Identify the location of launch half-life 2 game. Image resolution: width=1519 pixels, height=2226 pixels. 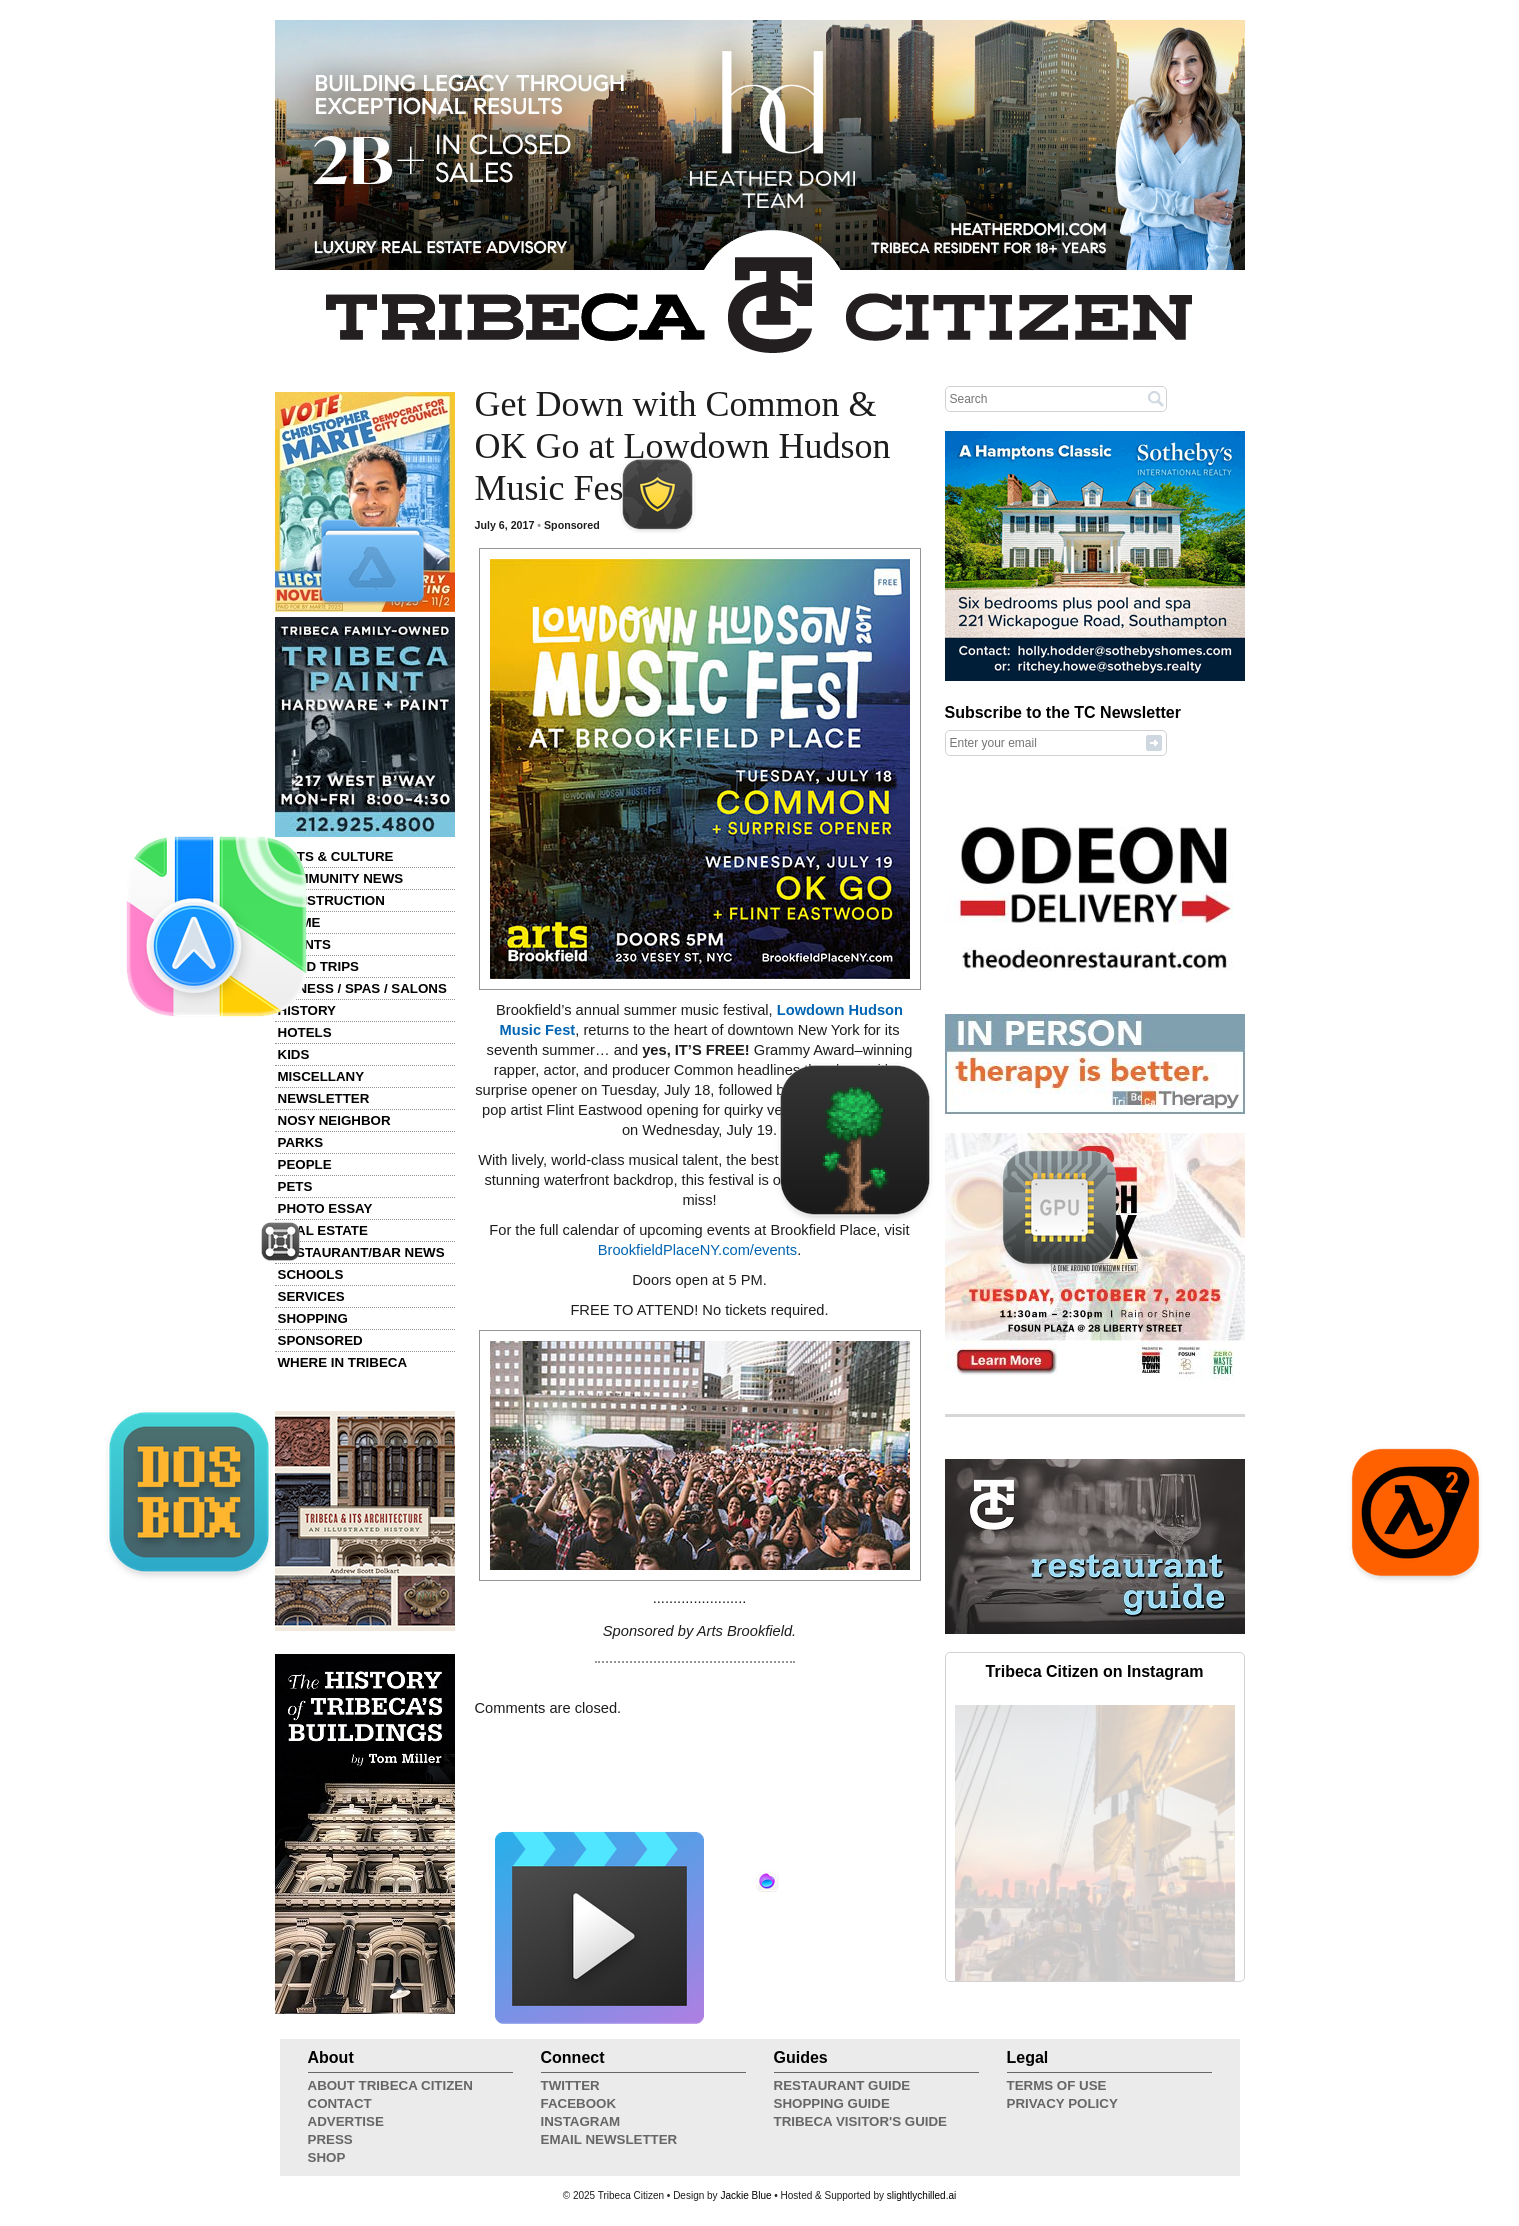
(1415, 1512).